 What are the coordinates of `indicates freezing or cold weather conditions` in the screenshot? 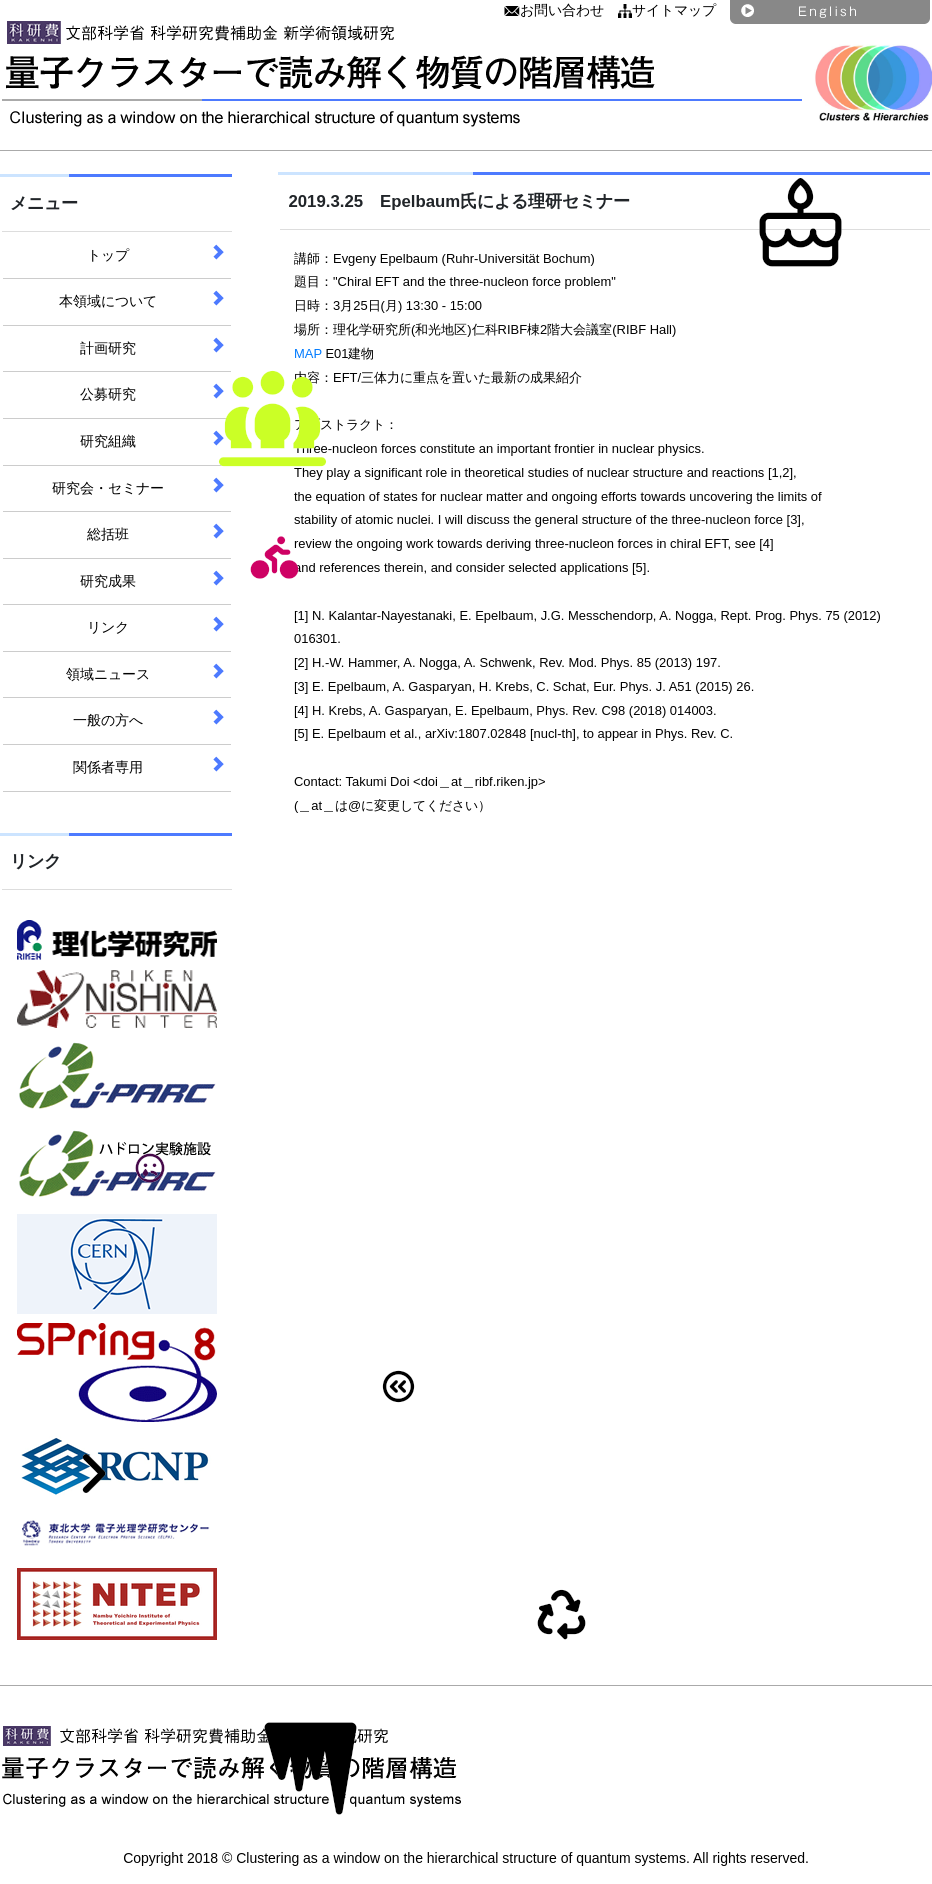 It's located at (310, 1768).